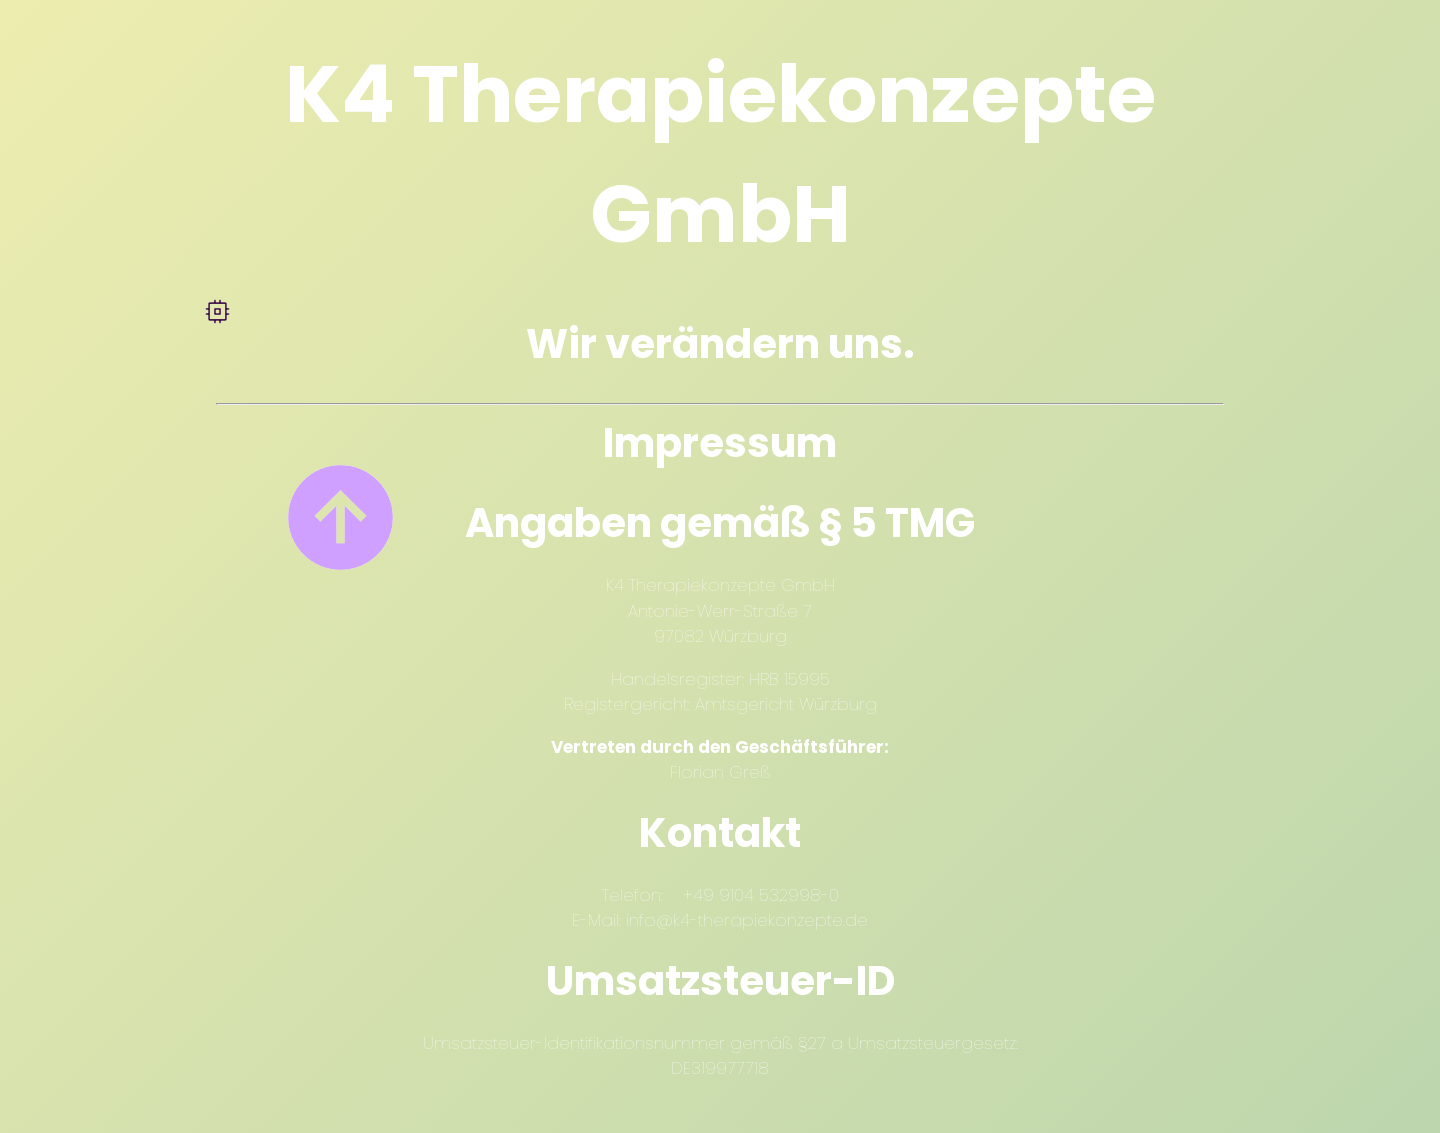 This screenshot has height=1133, width=1440. I want to click on view system processor information, so click(217, 311).